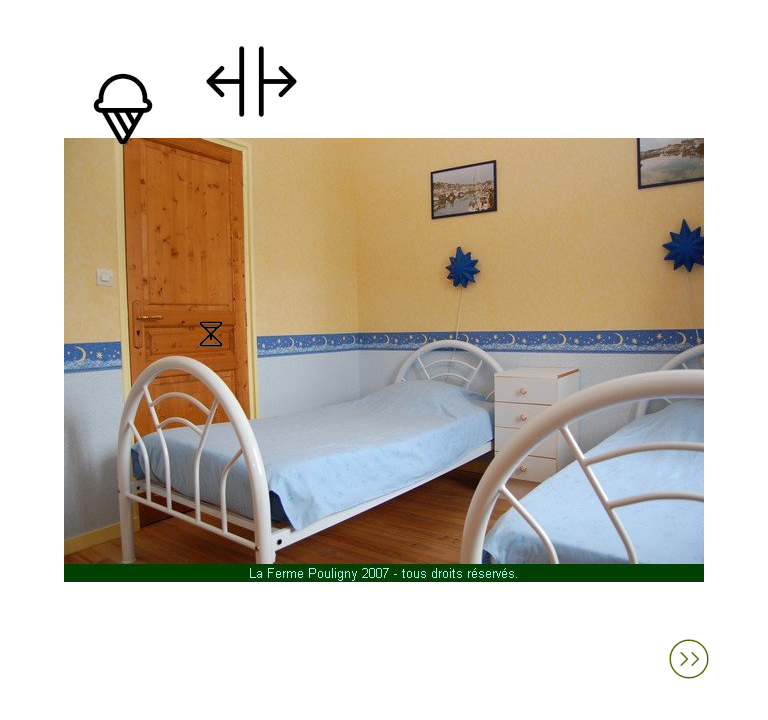 The image size is (768, 720). I want to click on indicates a task or process in progress, so click(211, 334).